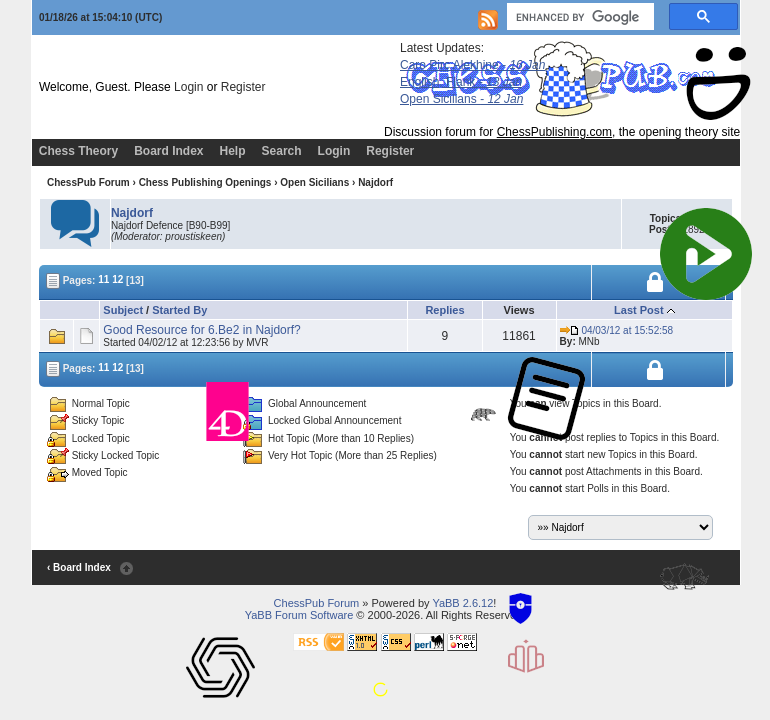 This screenshot has height=720, width=770. Describe the element at coordinates (684, 576) in the screenshot. I see `supercrease brand logo` at that location.